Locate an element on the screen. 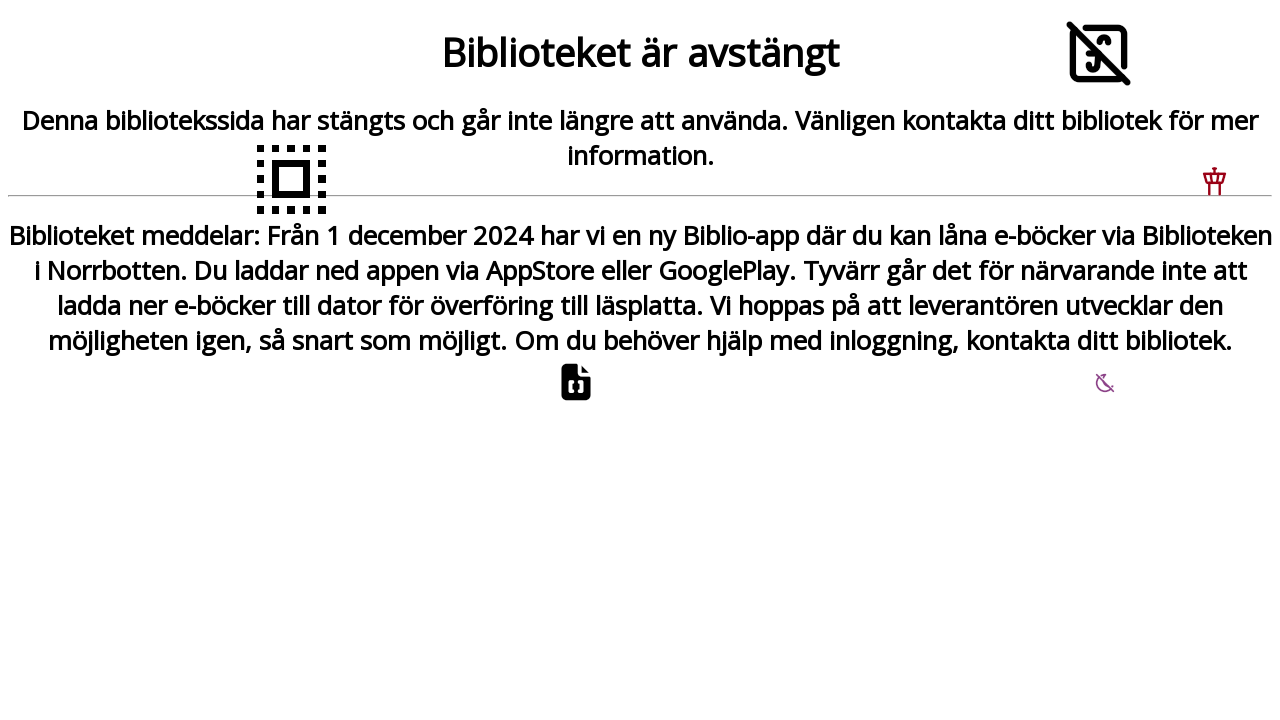 The width and height of the screenshot is (1280, 720). disable function or formula mode is located at coordinates (1098, 53).